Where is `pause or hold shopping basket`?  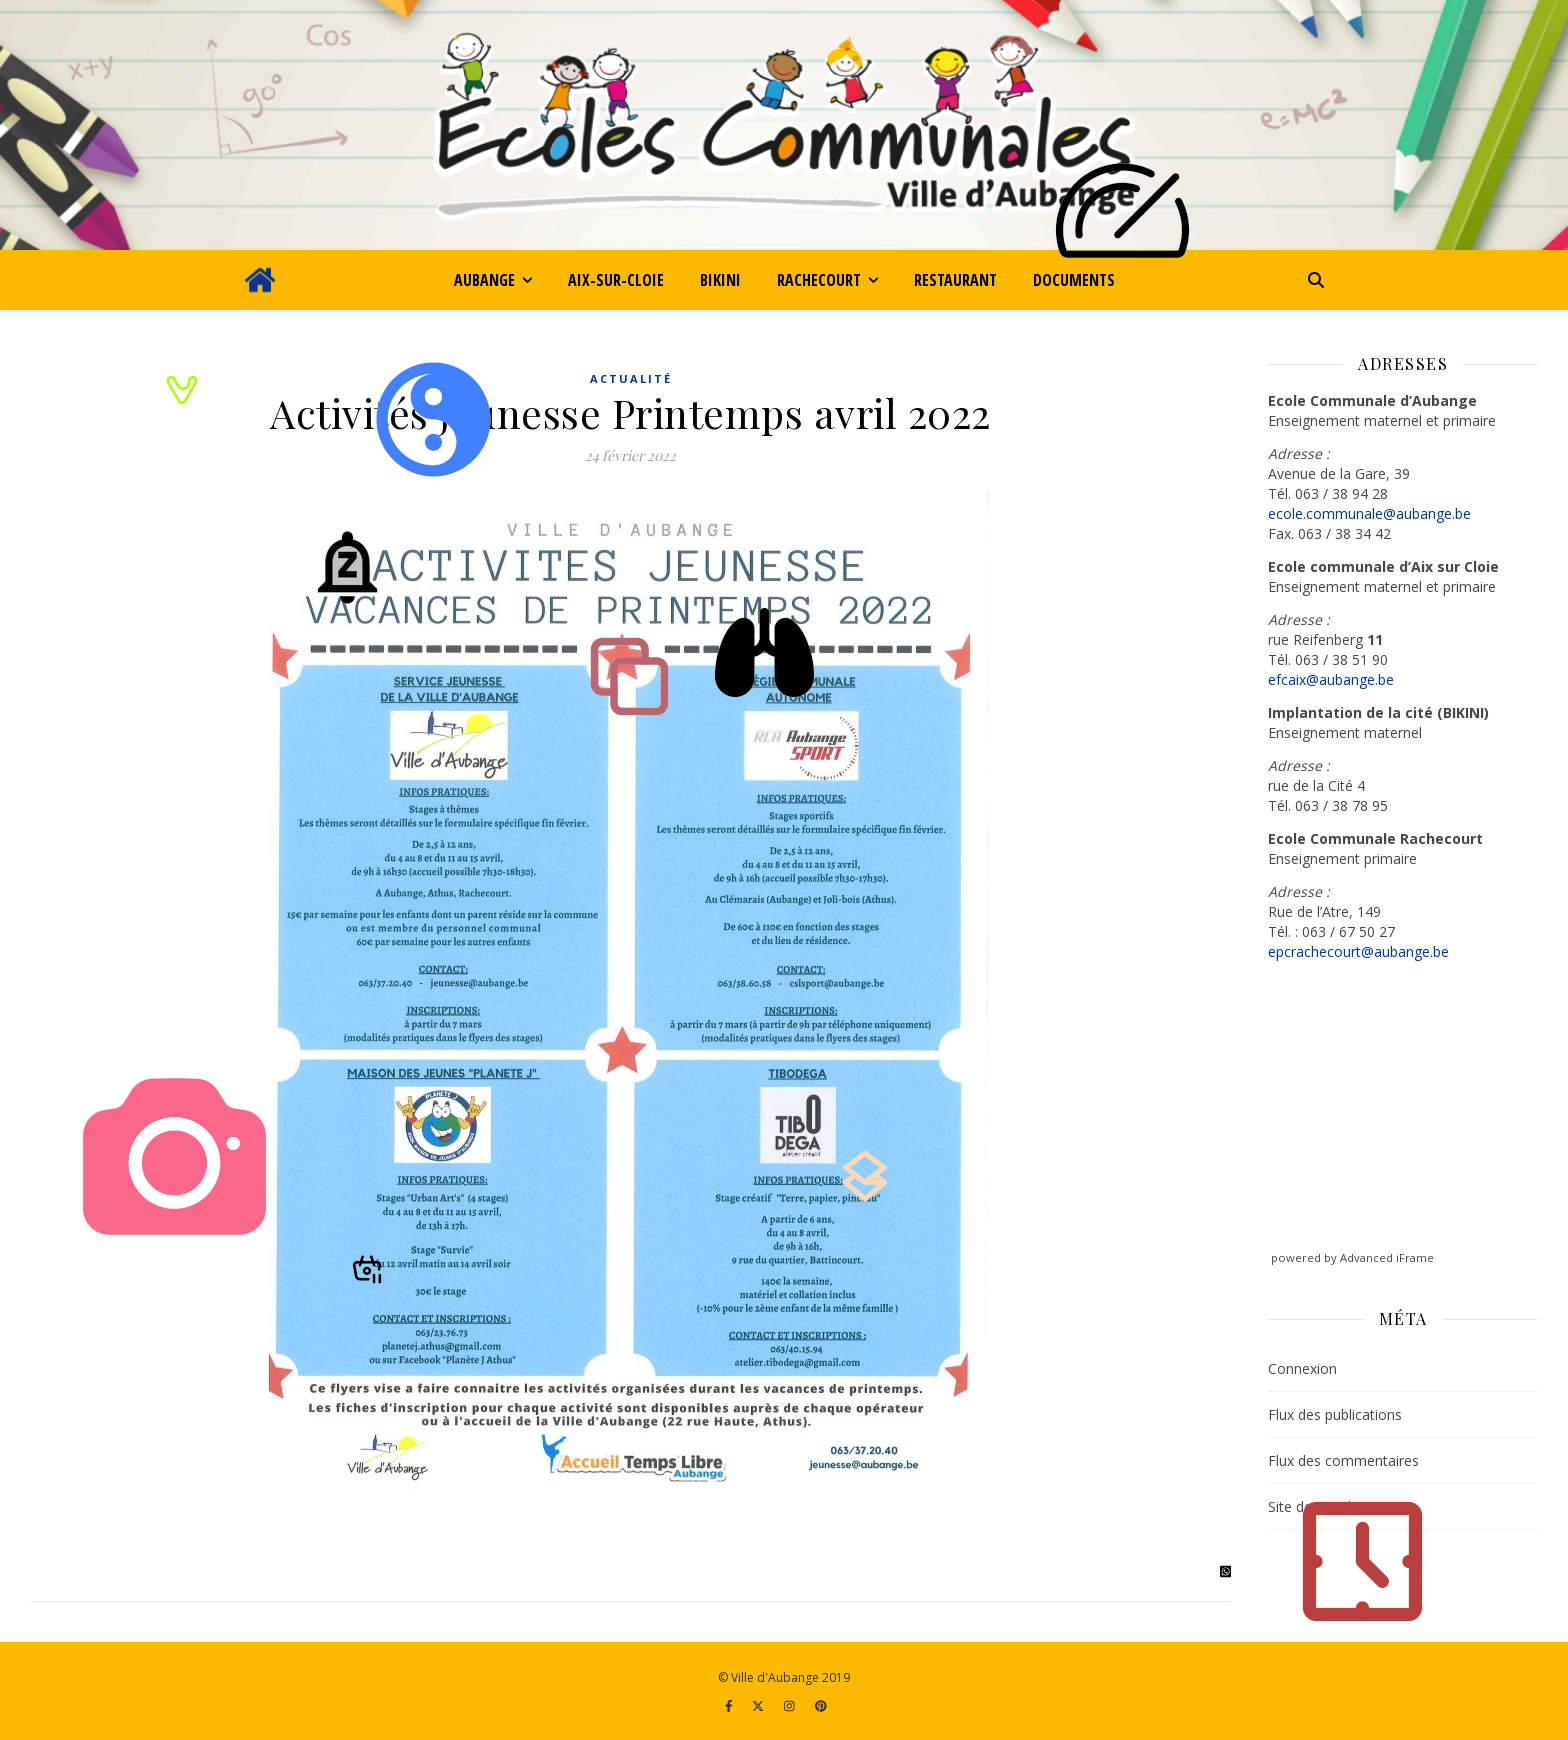 pause or hold shopping basket is located at coordinates (367, 1268).